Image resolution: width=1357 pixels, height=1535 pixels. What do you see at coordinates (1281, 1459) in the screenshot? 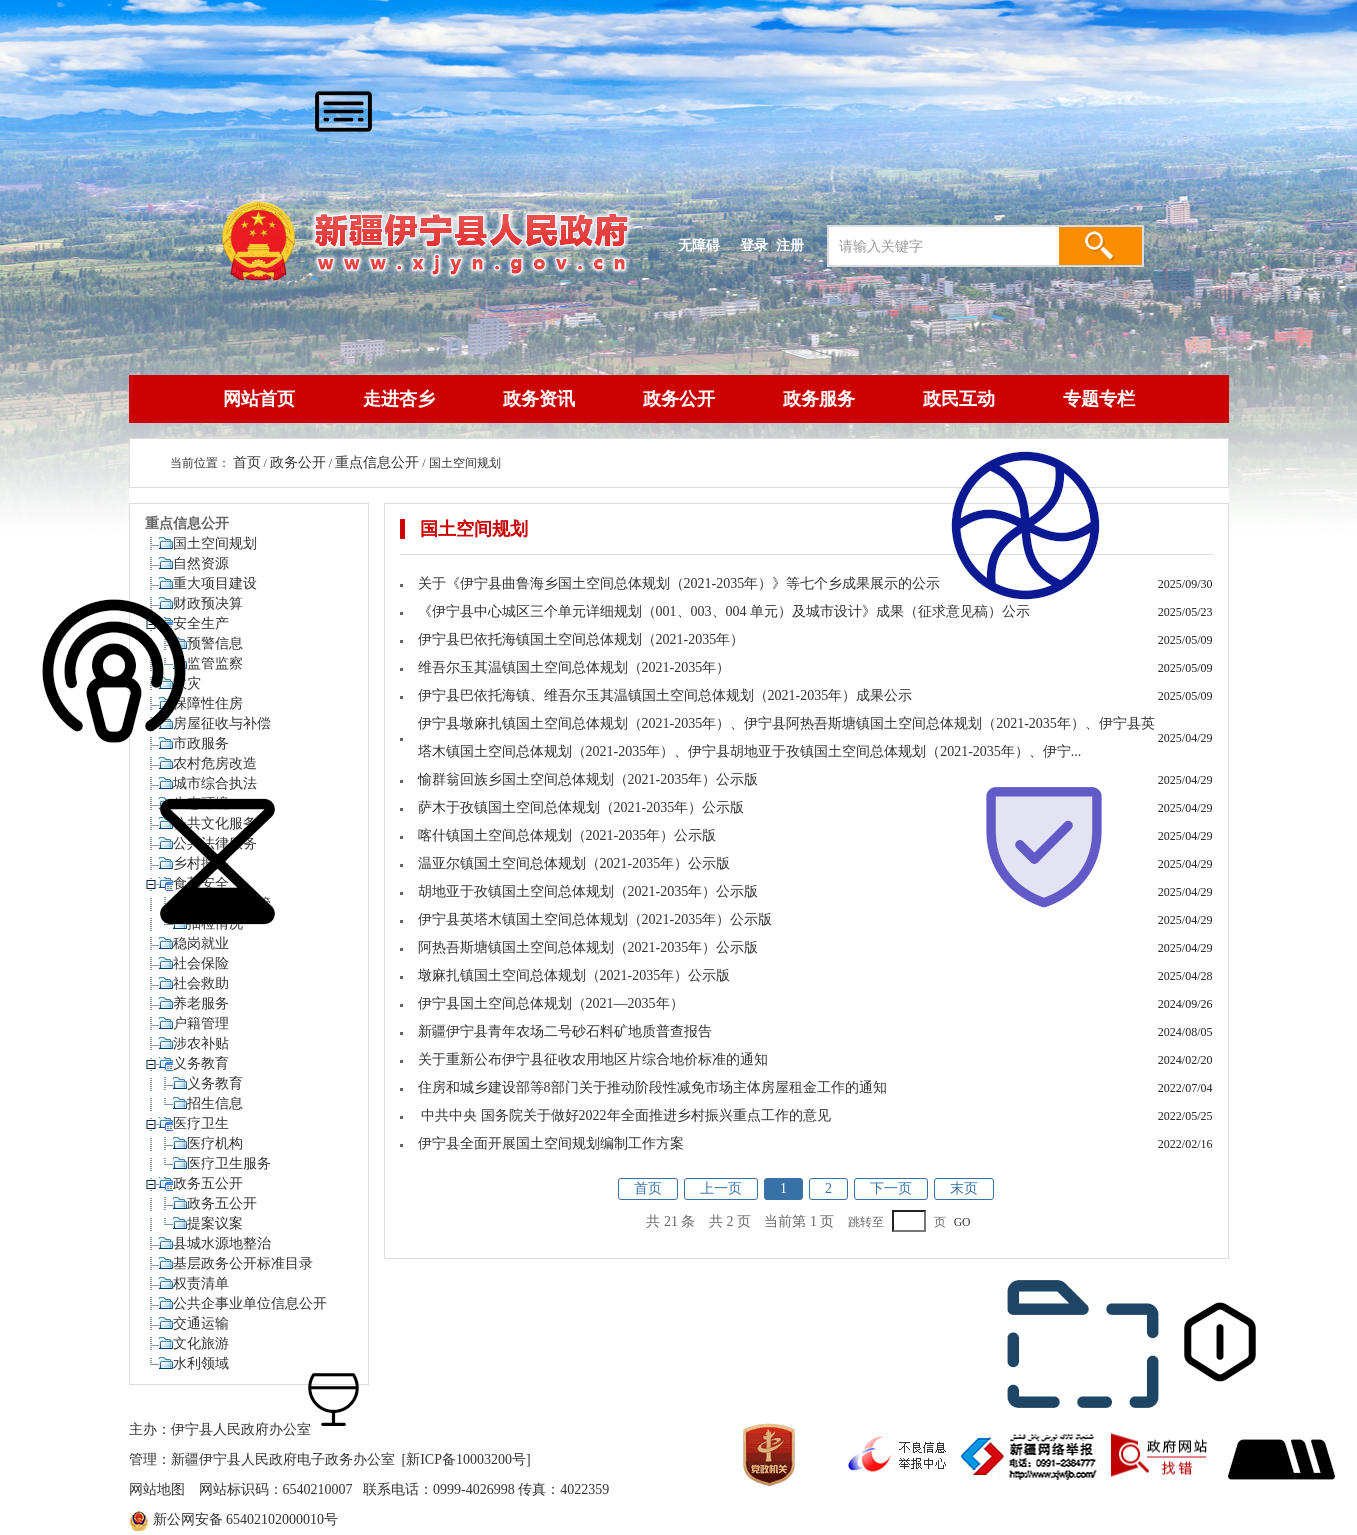
I see `switch between open browser tabs` at bounding box center [1281, 1459].